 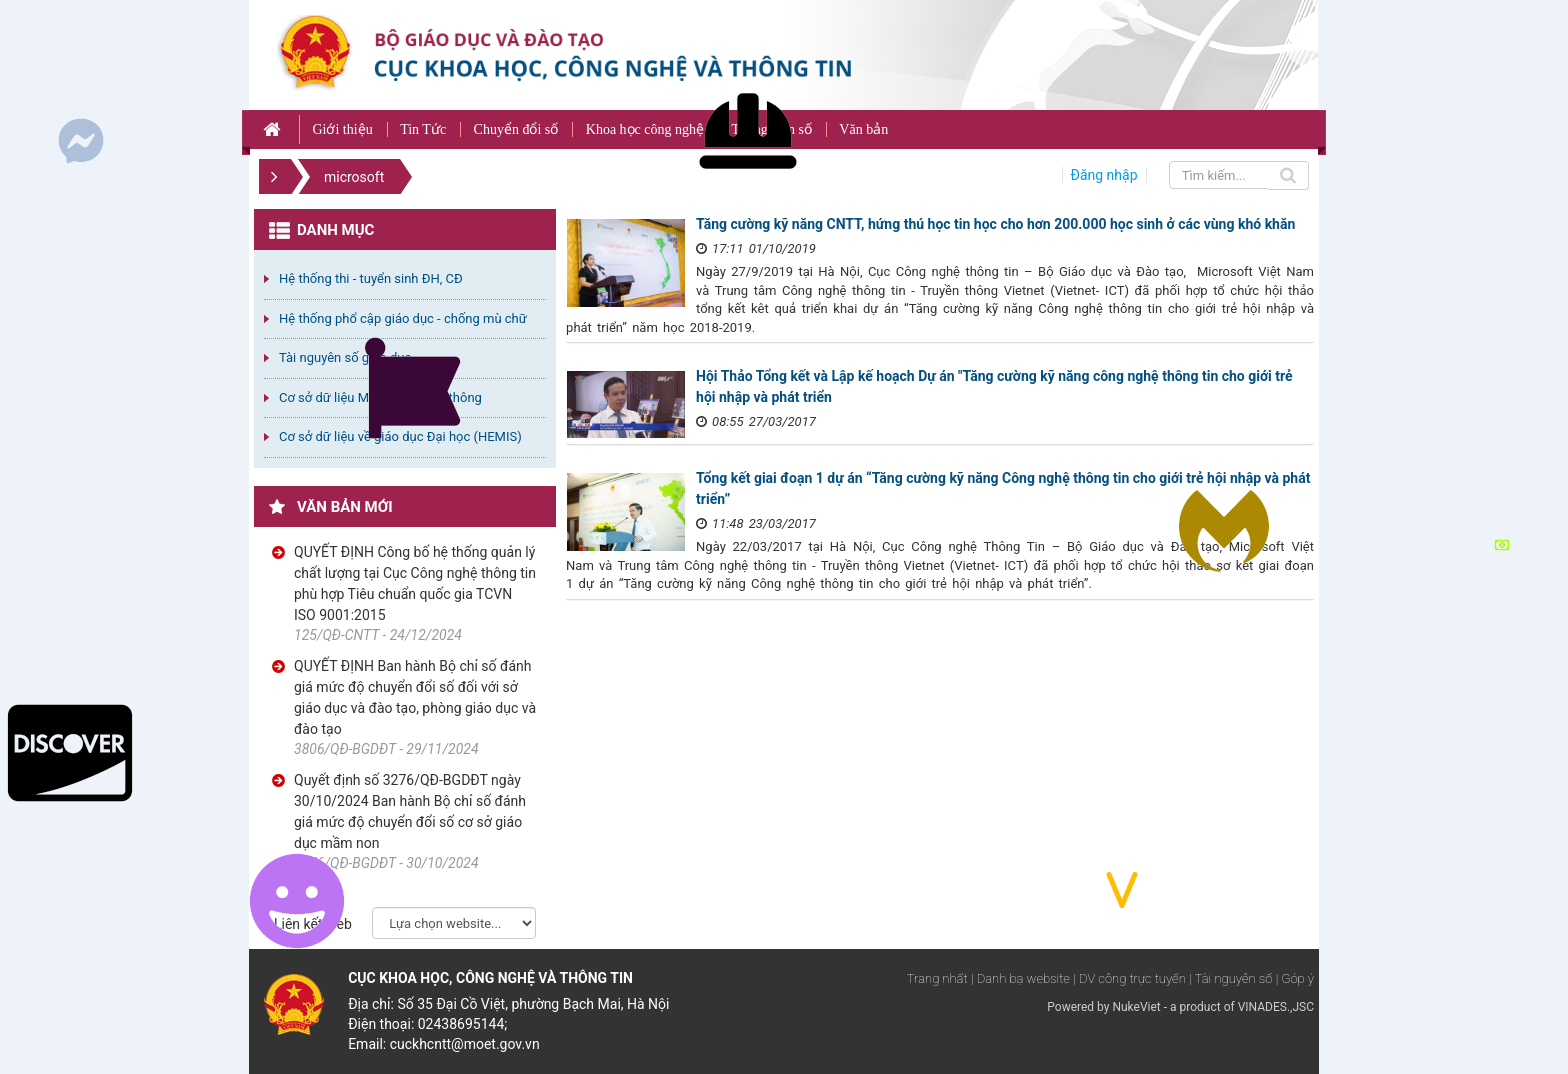 What do you see at coordinates (81, 141) in the screenshot?
I see `open Facebook Messenger` at bounding box center [81, 141].